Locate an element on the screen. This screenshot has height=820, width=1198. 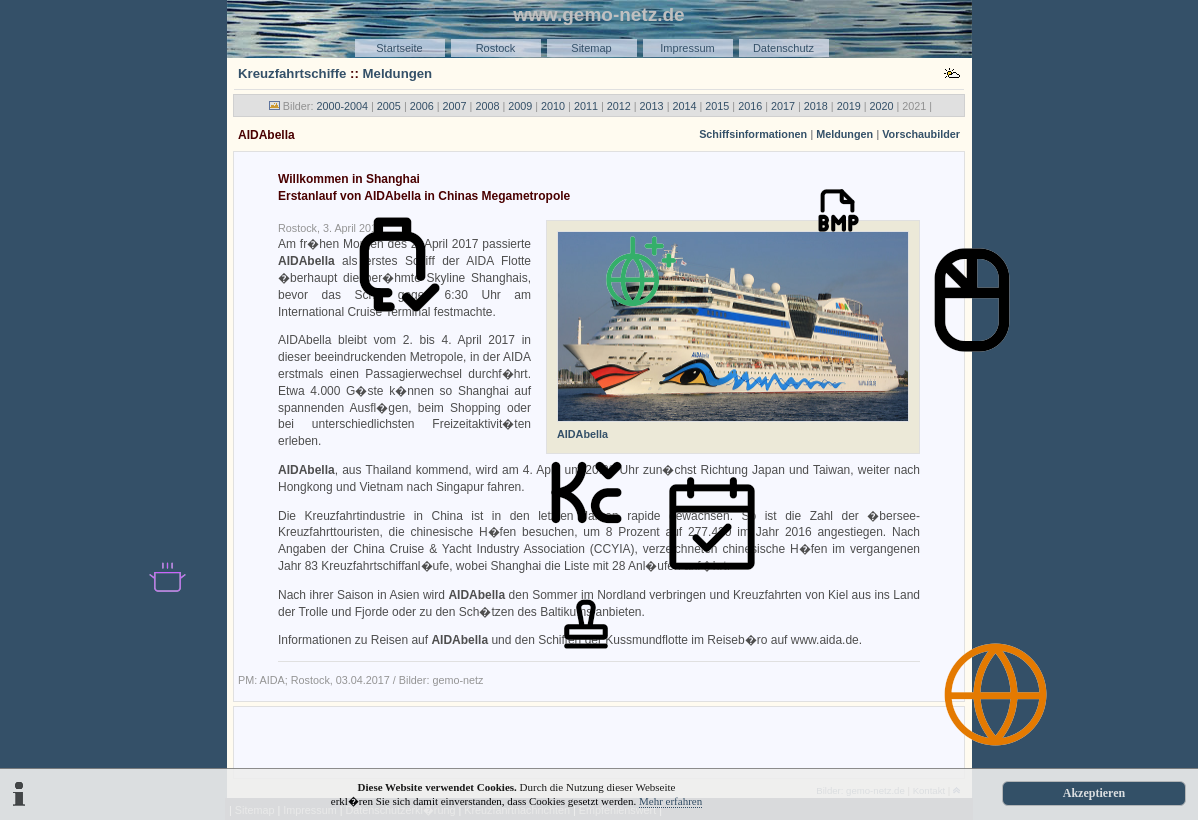
smartwatch successfully connected is located at coordinates (392, 264).